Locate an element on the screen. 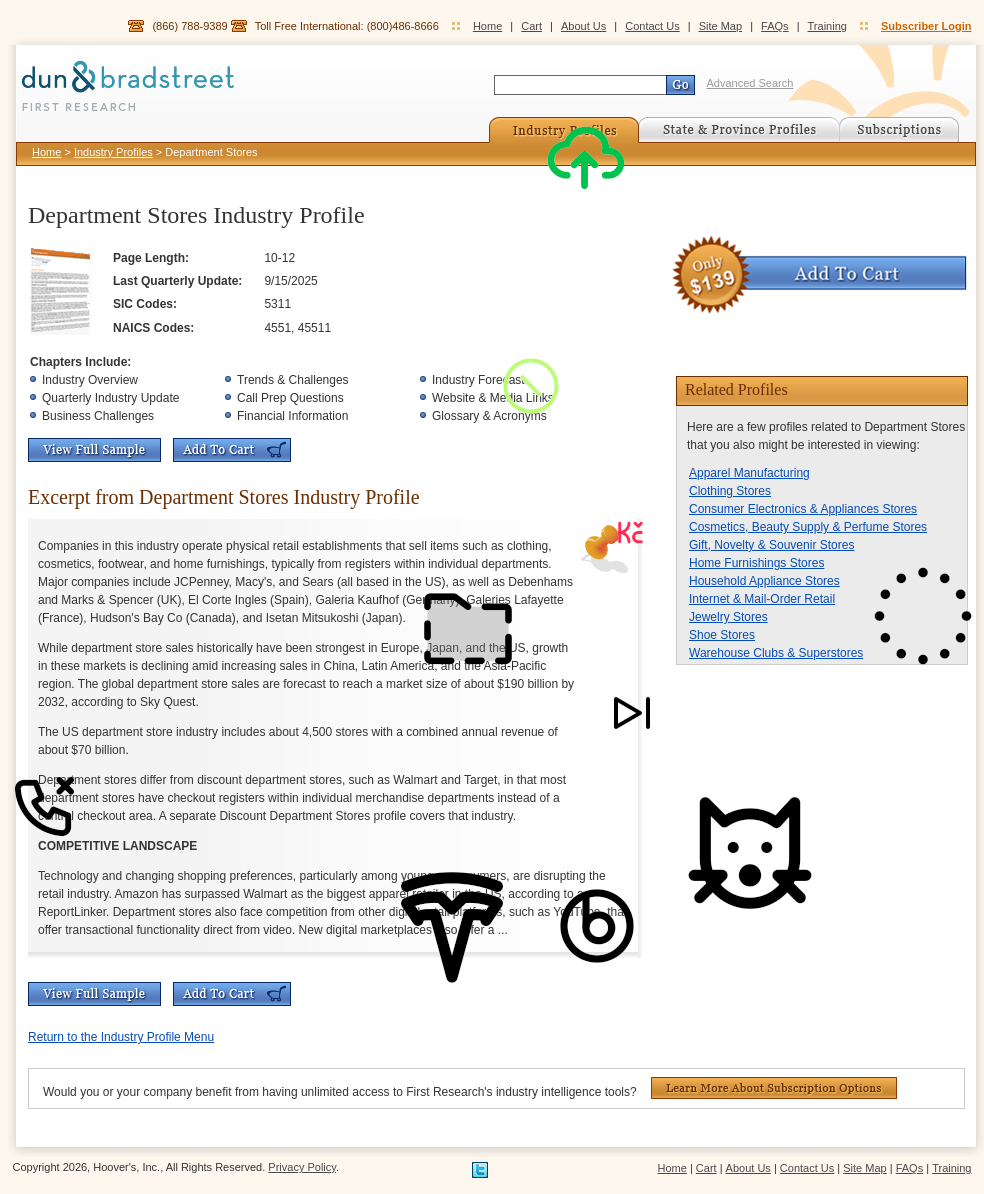 This screenshot has width=984, height=1194. view pet or animal-related content is located at coordinates (750, 853).